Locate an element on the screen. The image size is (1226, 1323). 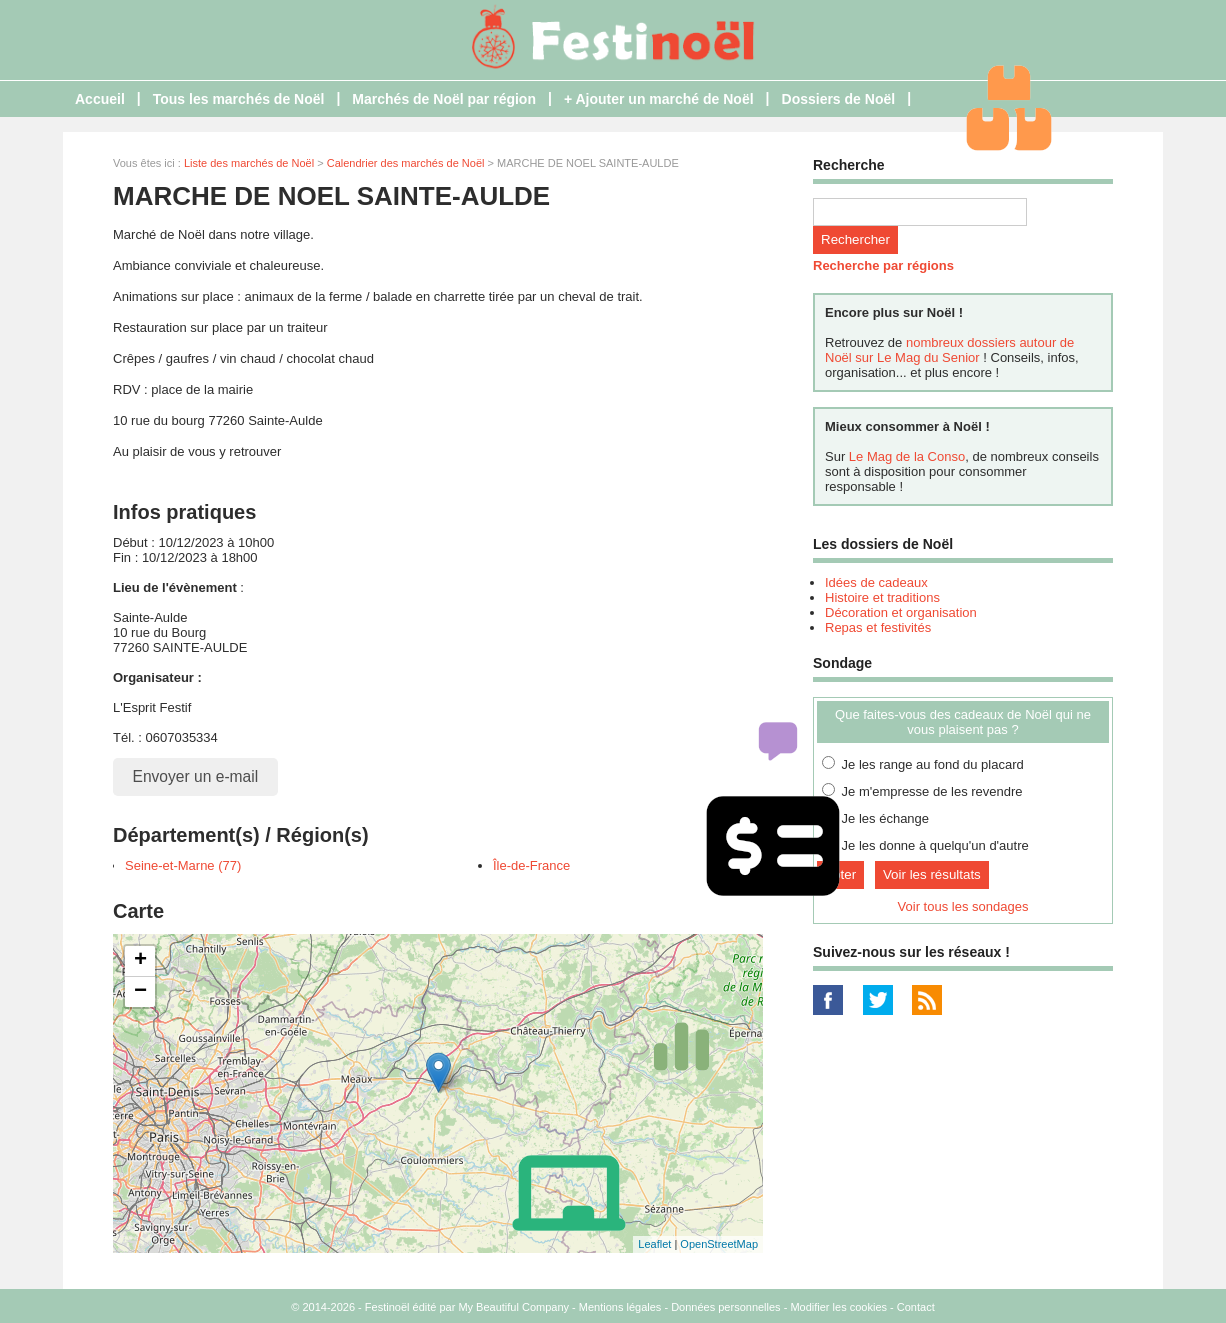
view analytics or statistics is located at coordinates (681, 1046).